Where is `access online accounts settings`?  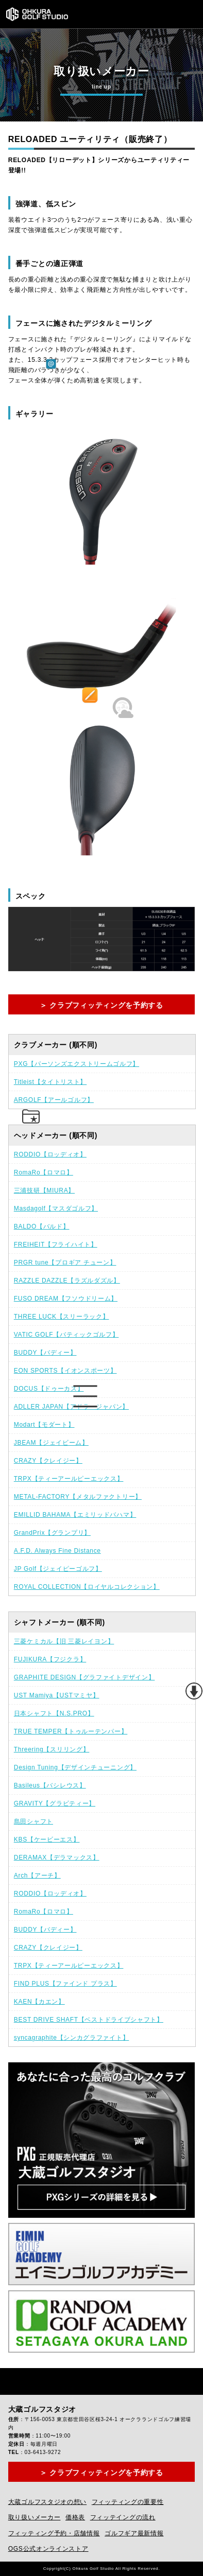 access online accounts settings is located at coordinates (51, 364).